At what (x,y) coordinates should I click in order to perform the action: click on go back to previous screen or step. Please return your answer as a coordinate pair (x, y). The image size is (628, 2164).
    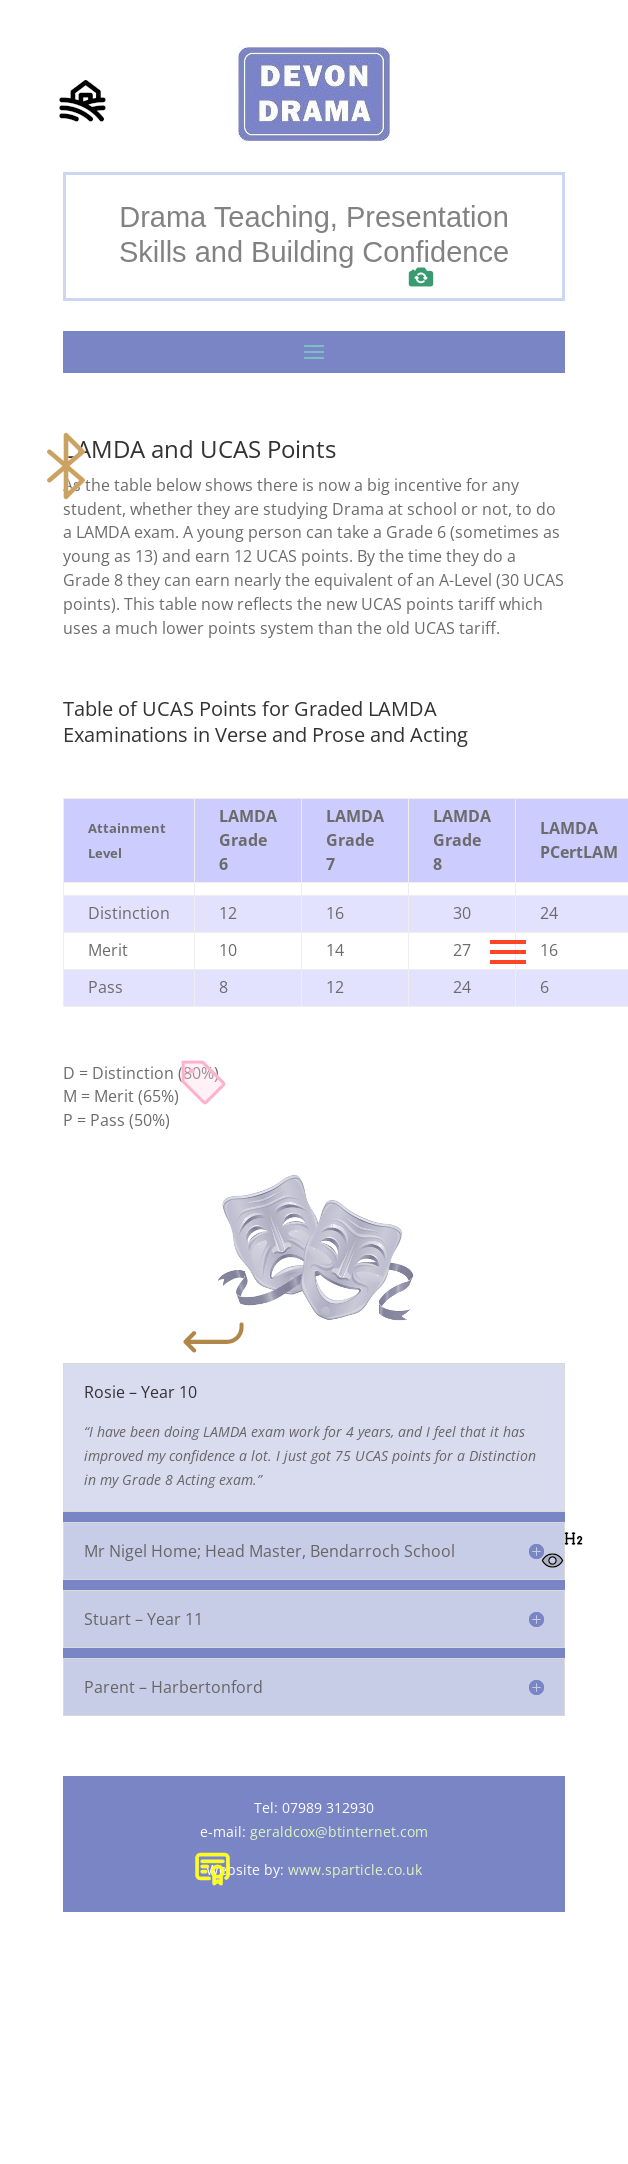
    Looking at the image, I should click on (213, 1337).